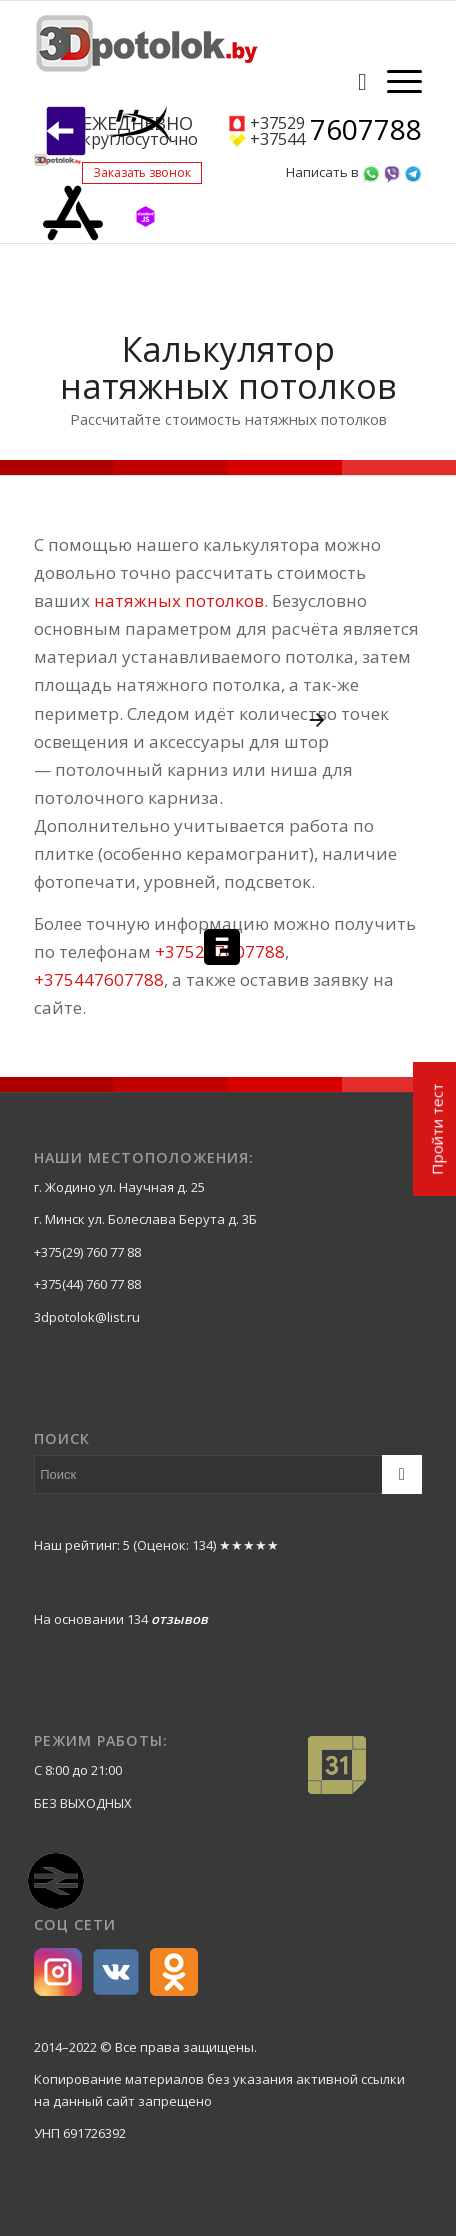 This screenshot has width=456, height=2236. What do you see at coordinates (138, 124) in the screenshot?
I see `HyperX brand logo` at bounding box center [138, 124].